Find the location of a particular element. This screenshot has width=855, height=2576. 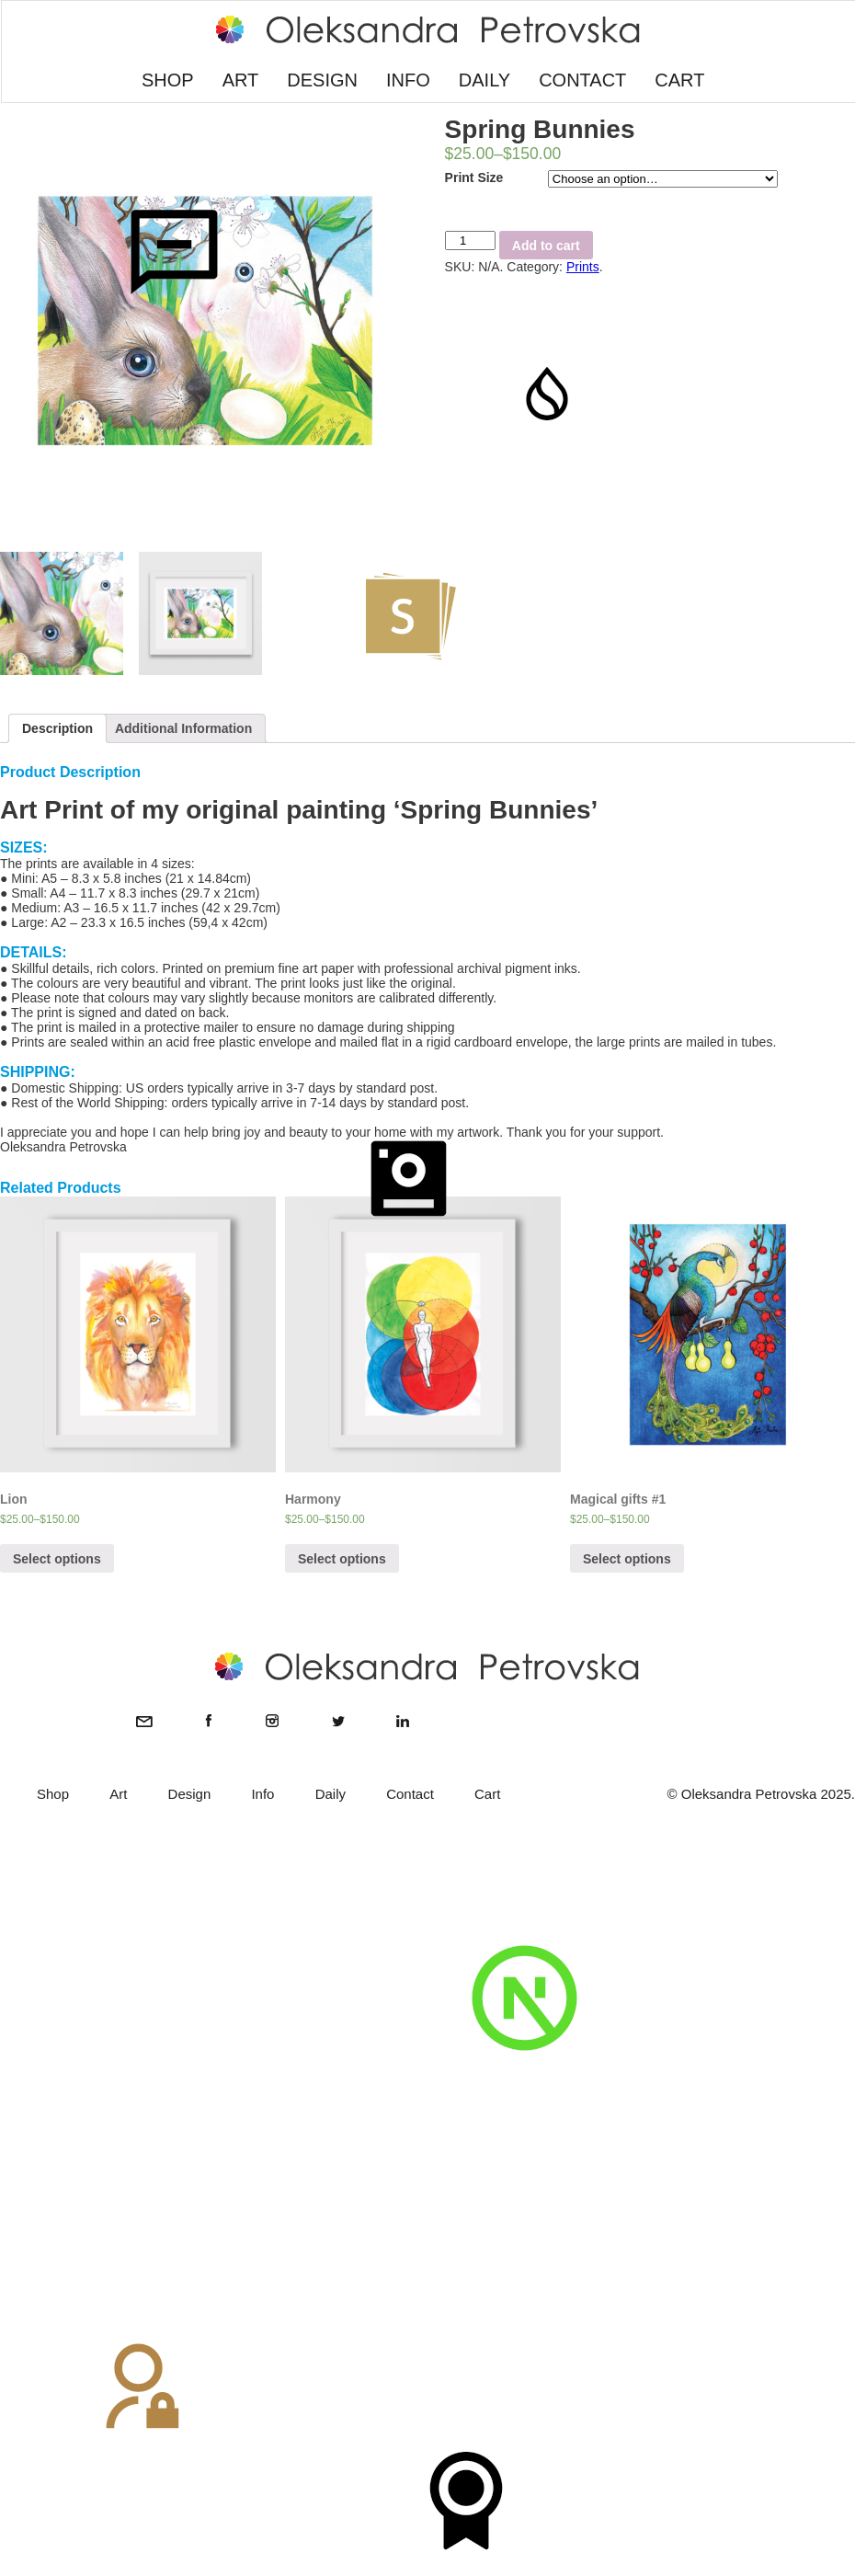

access admin or administrator settings is located at coordinates (138, 2387).